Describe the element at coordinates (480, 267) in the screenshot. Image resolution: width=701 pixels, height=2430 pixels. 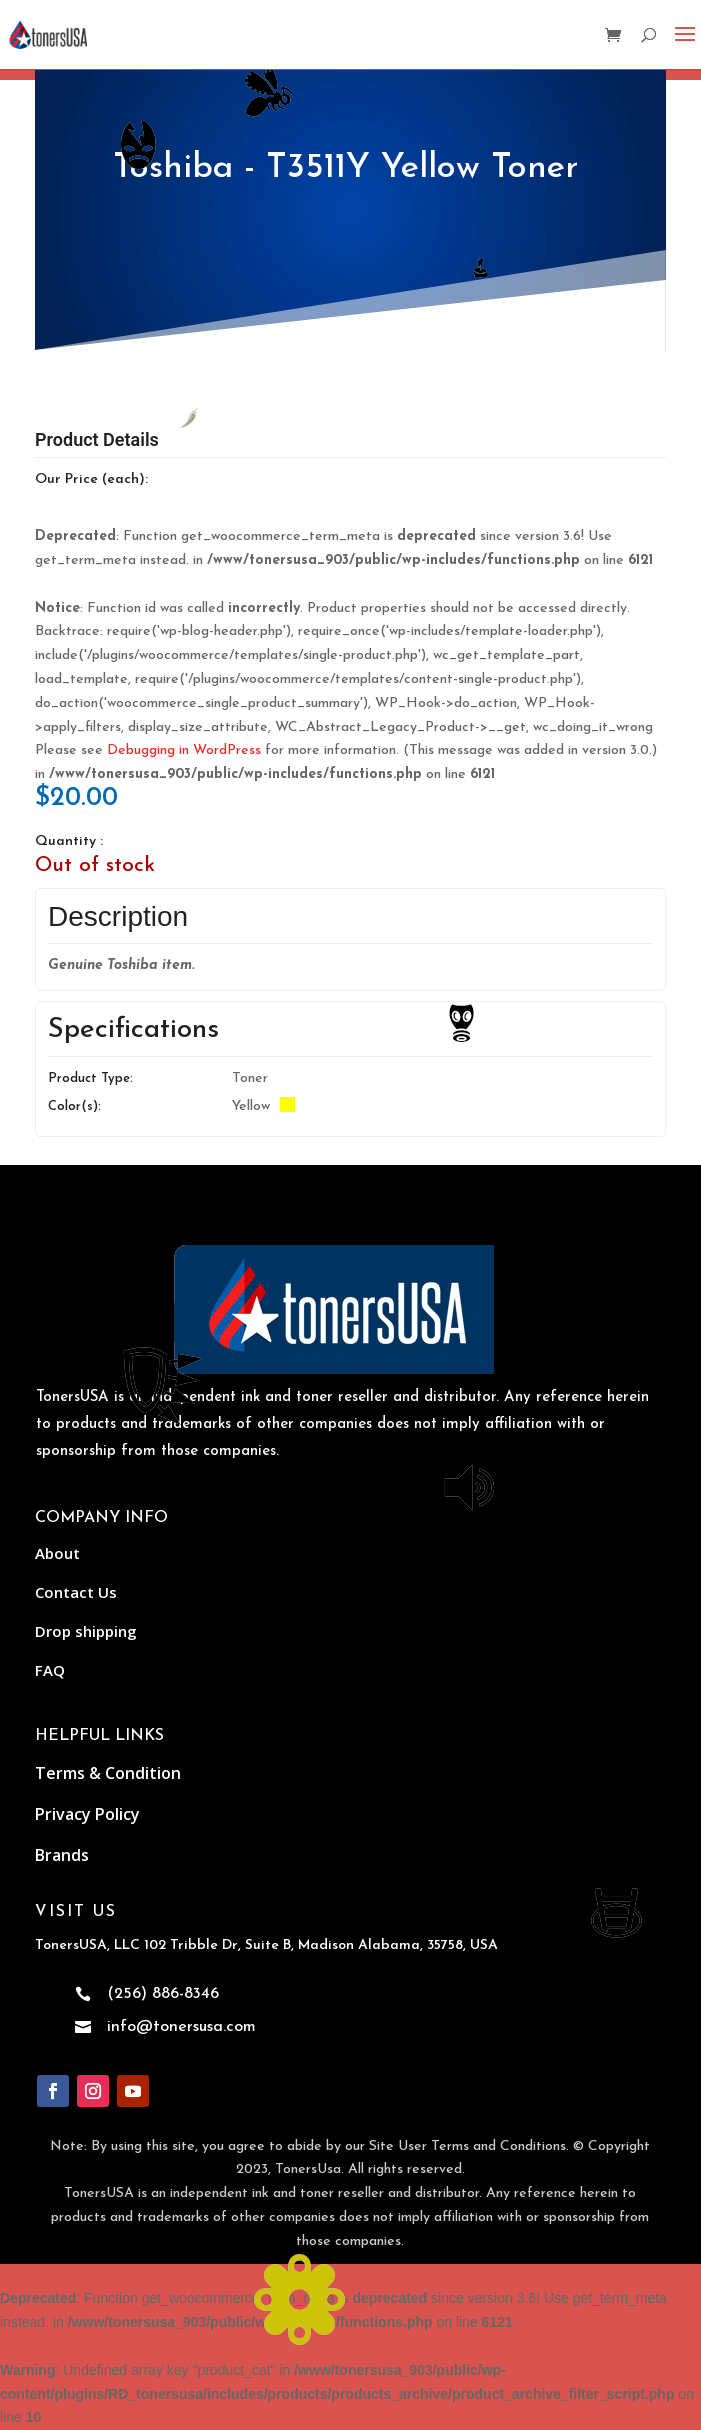
I see `indicates a lit candle or flame feature` at that location.